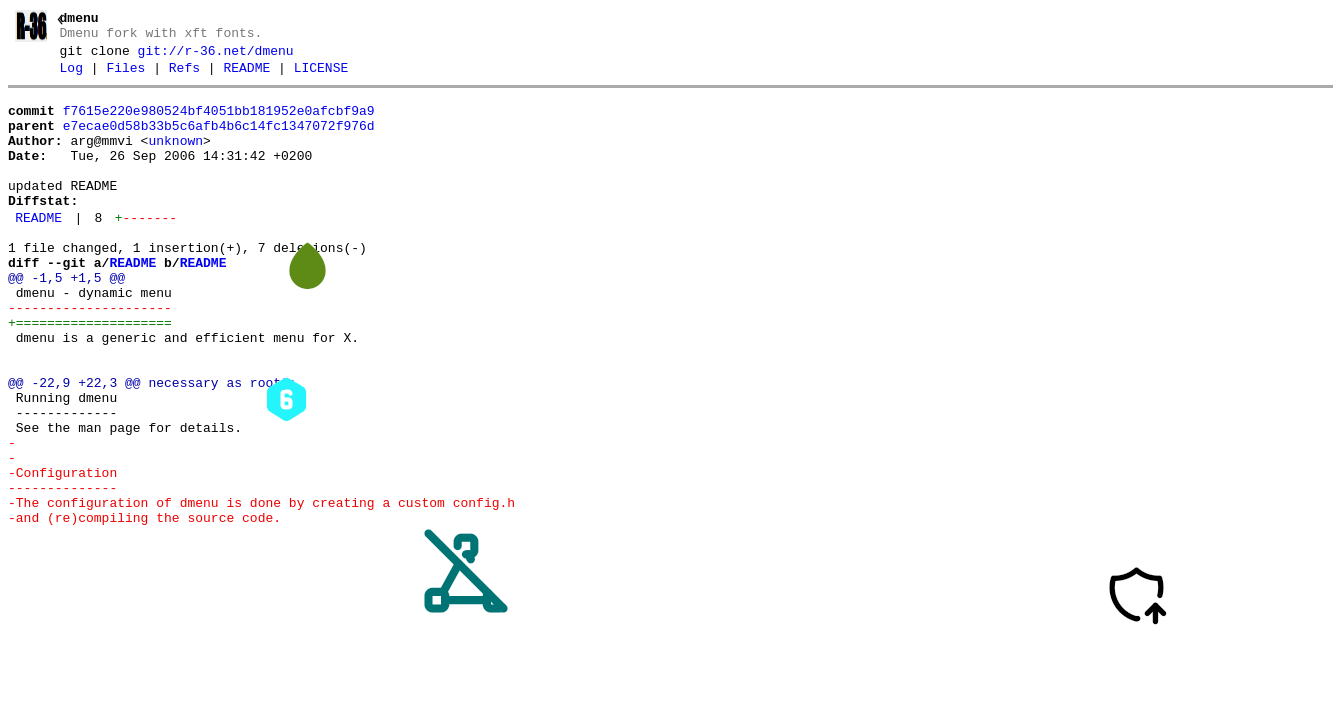  I want to click on indicates water or liquid-related feature, so click(307, 267).